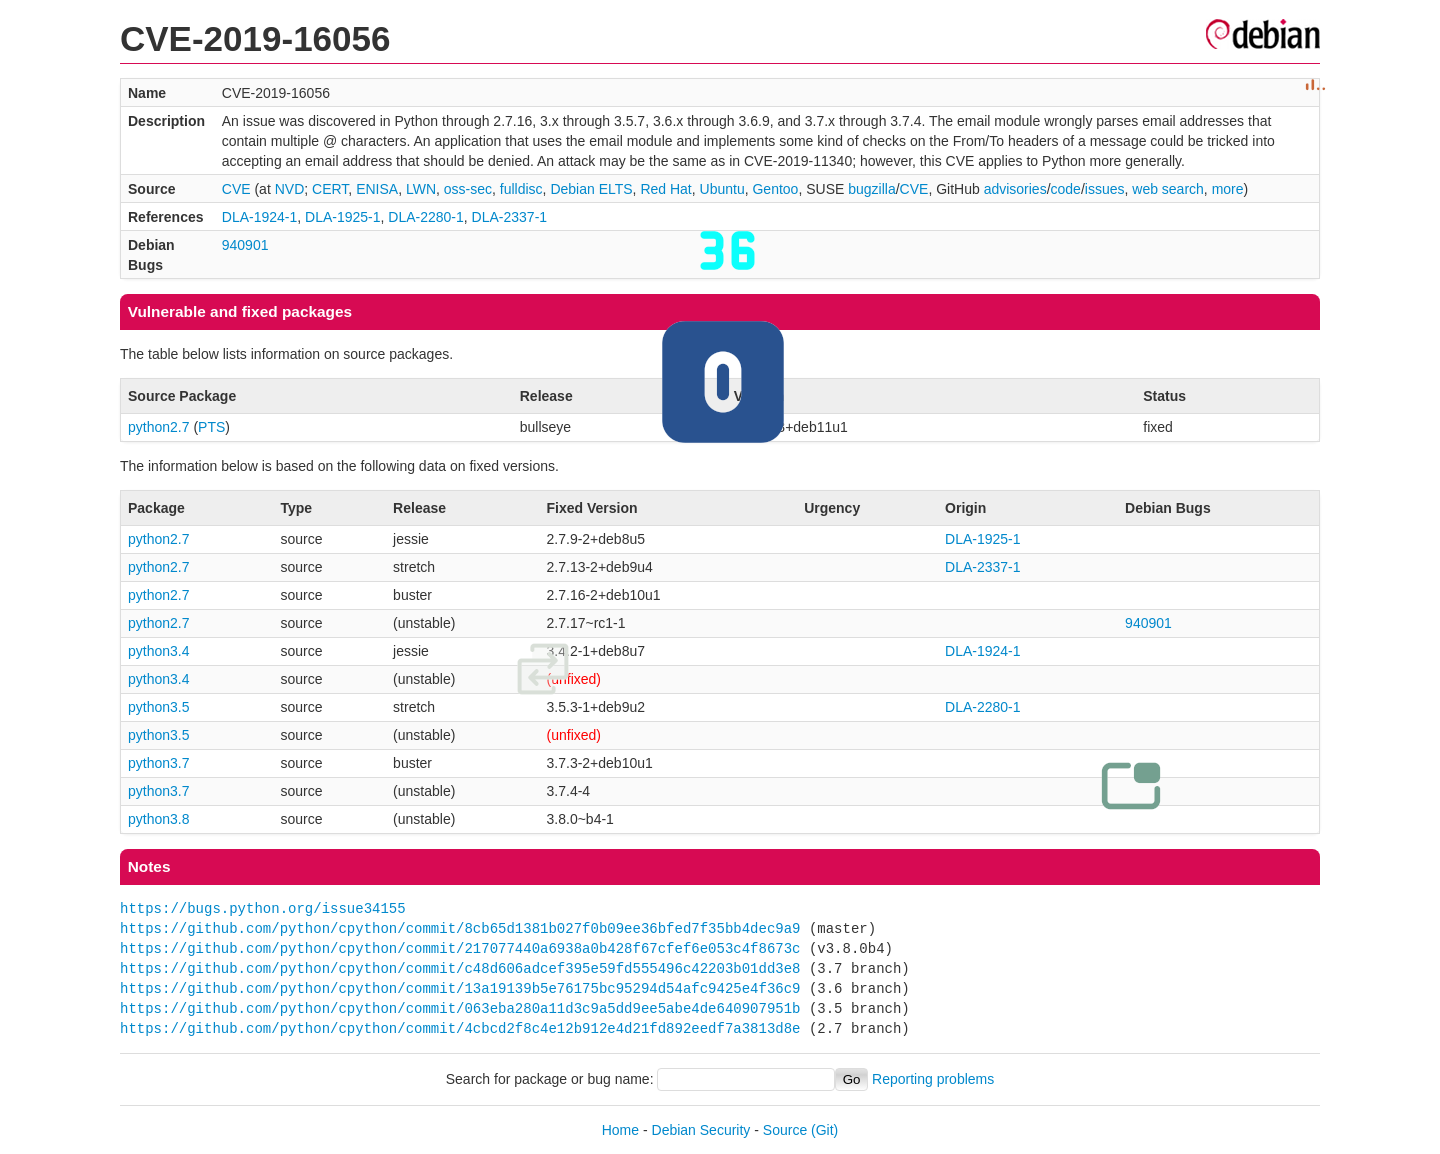  What do you see at coordinates (543, 669) in the screenshot?
I see `swap or exchange items` at bounding box center [543, 669].